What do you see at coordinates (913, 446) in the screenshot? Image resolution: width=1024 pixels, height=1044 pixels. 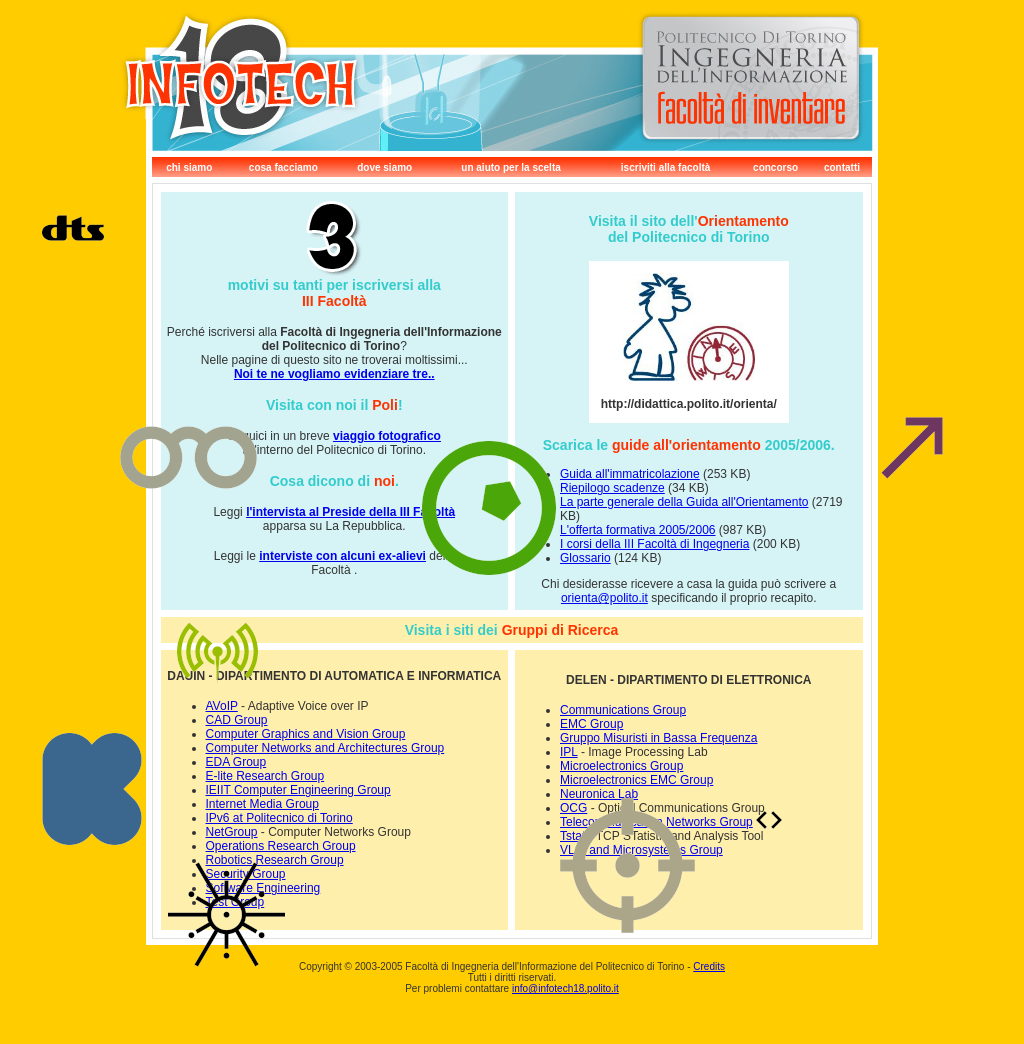 I see `open link in new tab or external window` at bounding box center [913, 446].